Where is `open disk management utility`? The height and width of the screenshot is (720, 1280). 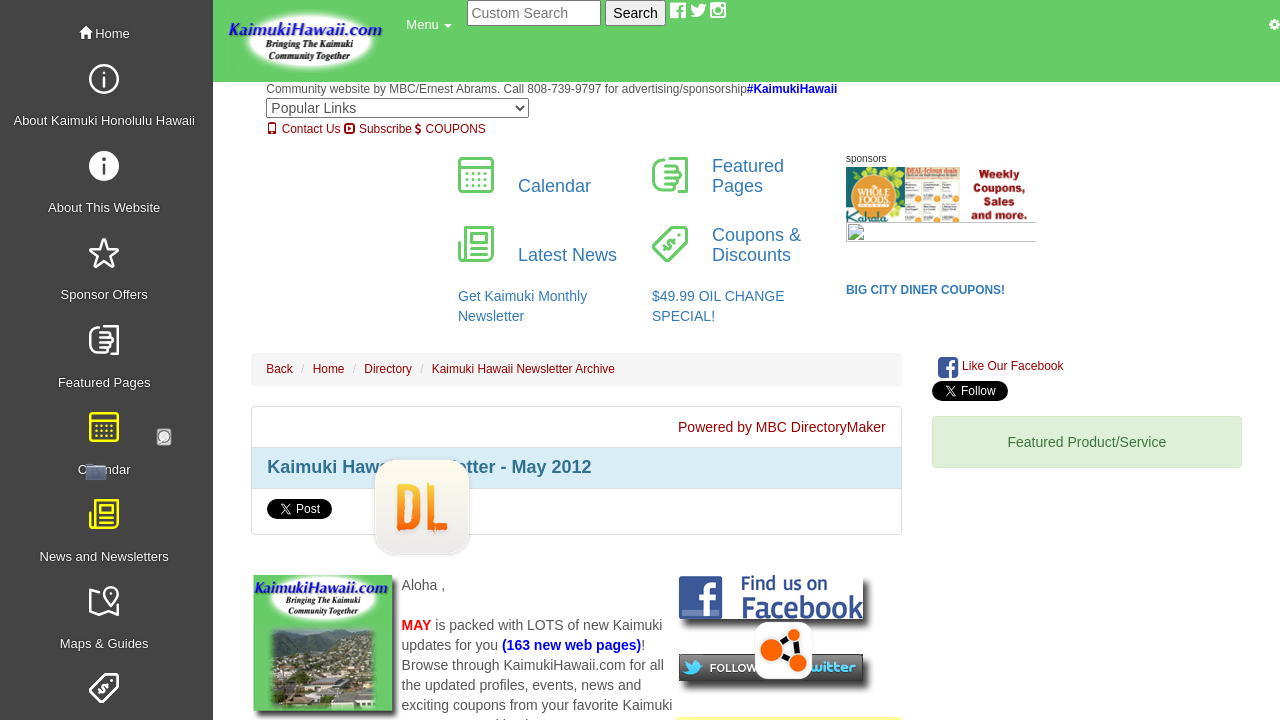 open disk management utility is located at coordinates (164, 437).